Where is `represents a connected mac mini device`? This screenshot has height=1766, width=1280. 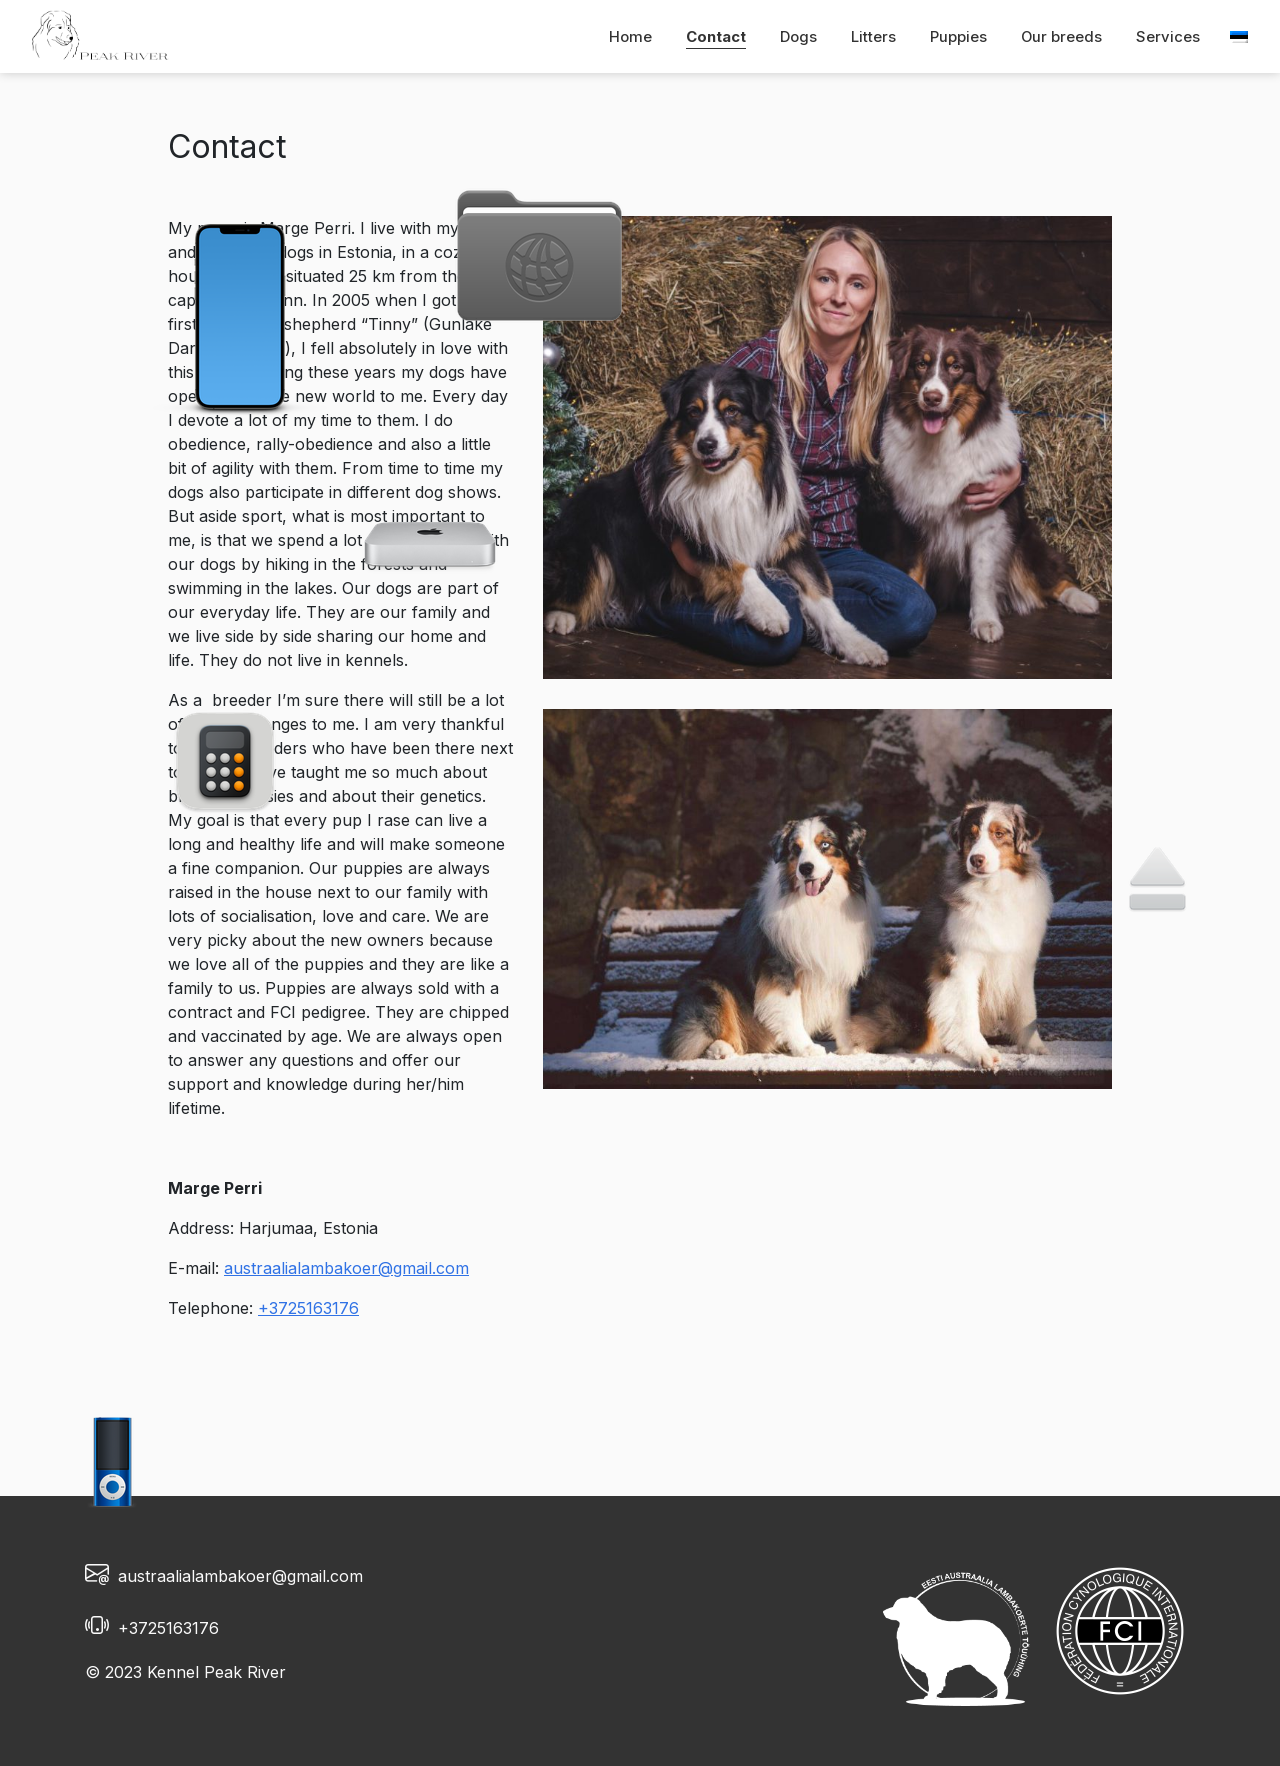
represents a connected mac mini device is located at coordinates (430, 544).